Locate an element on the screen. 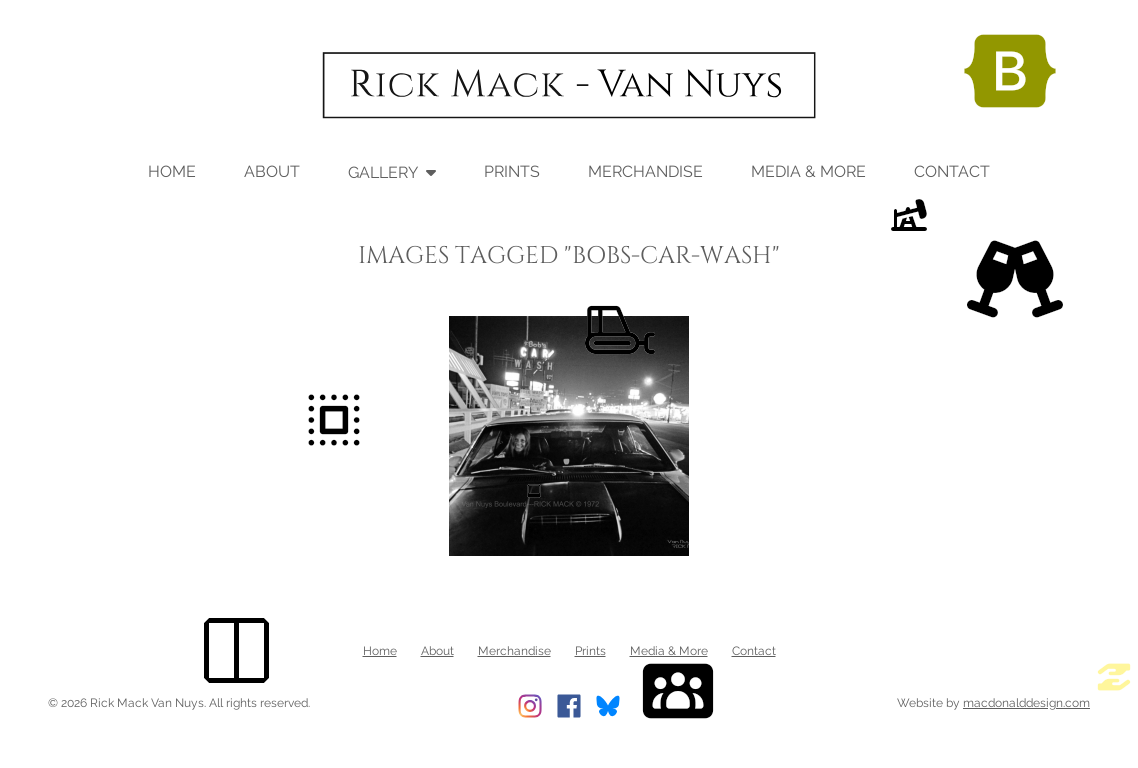  construction or building in progress is located at coordinates (620, 330).